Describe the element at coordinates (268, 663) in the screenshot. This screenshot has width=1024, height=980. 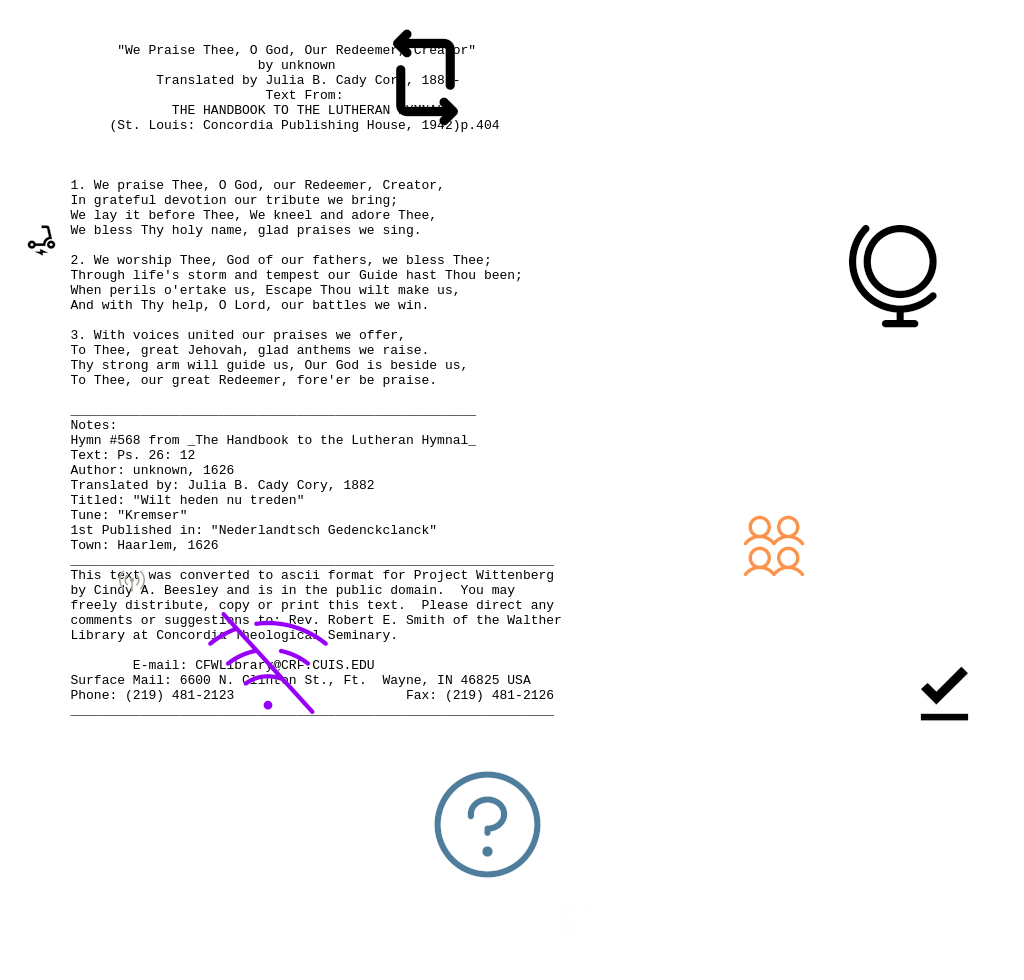
I see `indicates no wifi connection available` at that location.